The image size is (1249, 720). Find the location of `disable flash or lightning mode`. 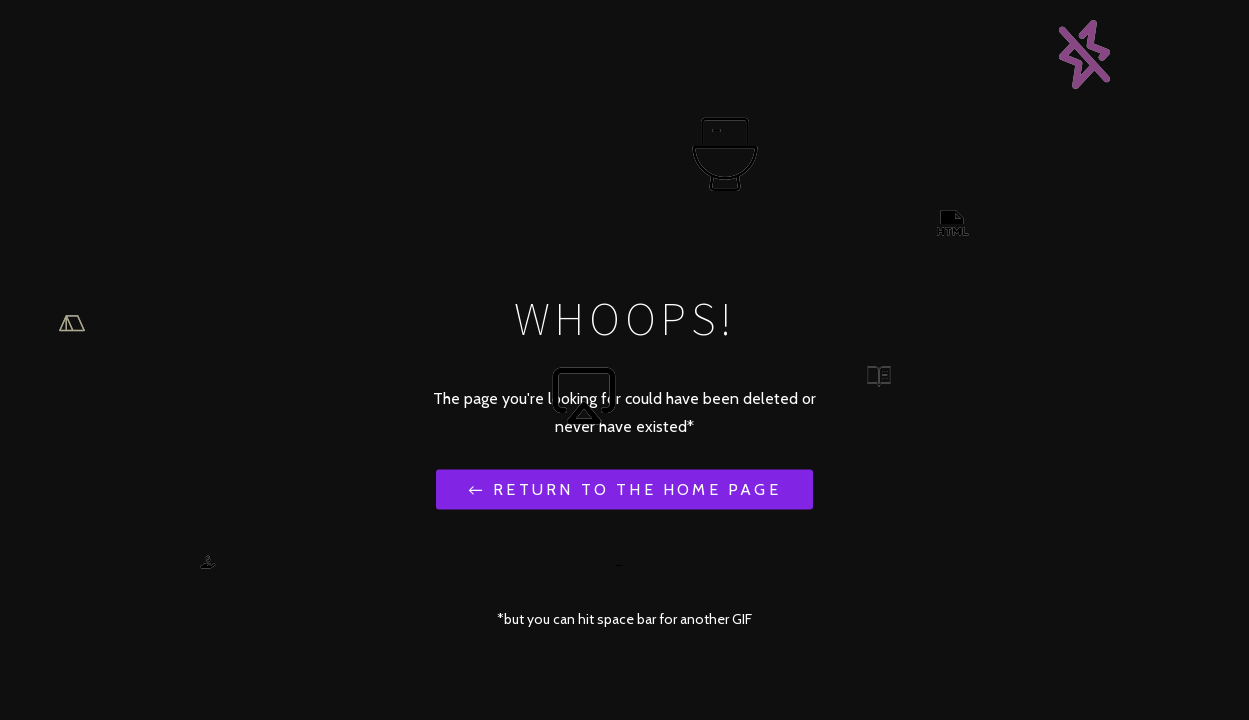

disable flash or lightning mode is located at coordinates (1084, 54).